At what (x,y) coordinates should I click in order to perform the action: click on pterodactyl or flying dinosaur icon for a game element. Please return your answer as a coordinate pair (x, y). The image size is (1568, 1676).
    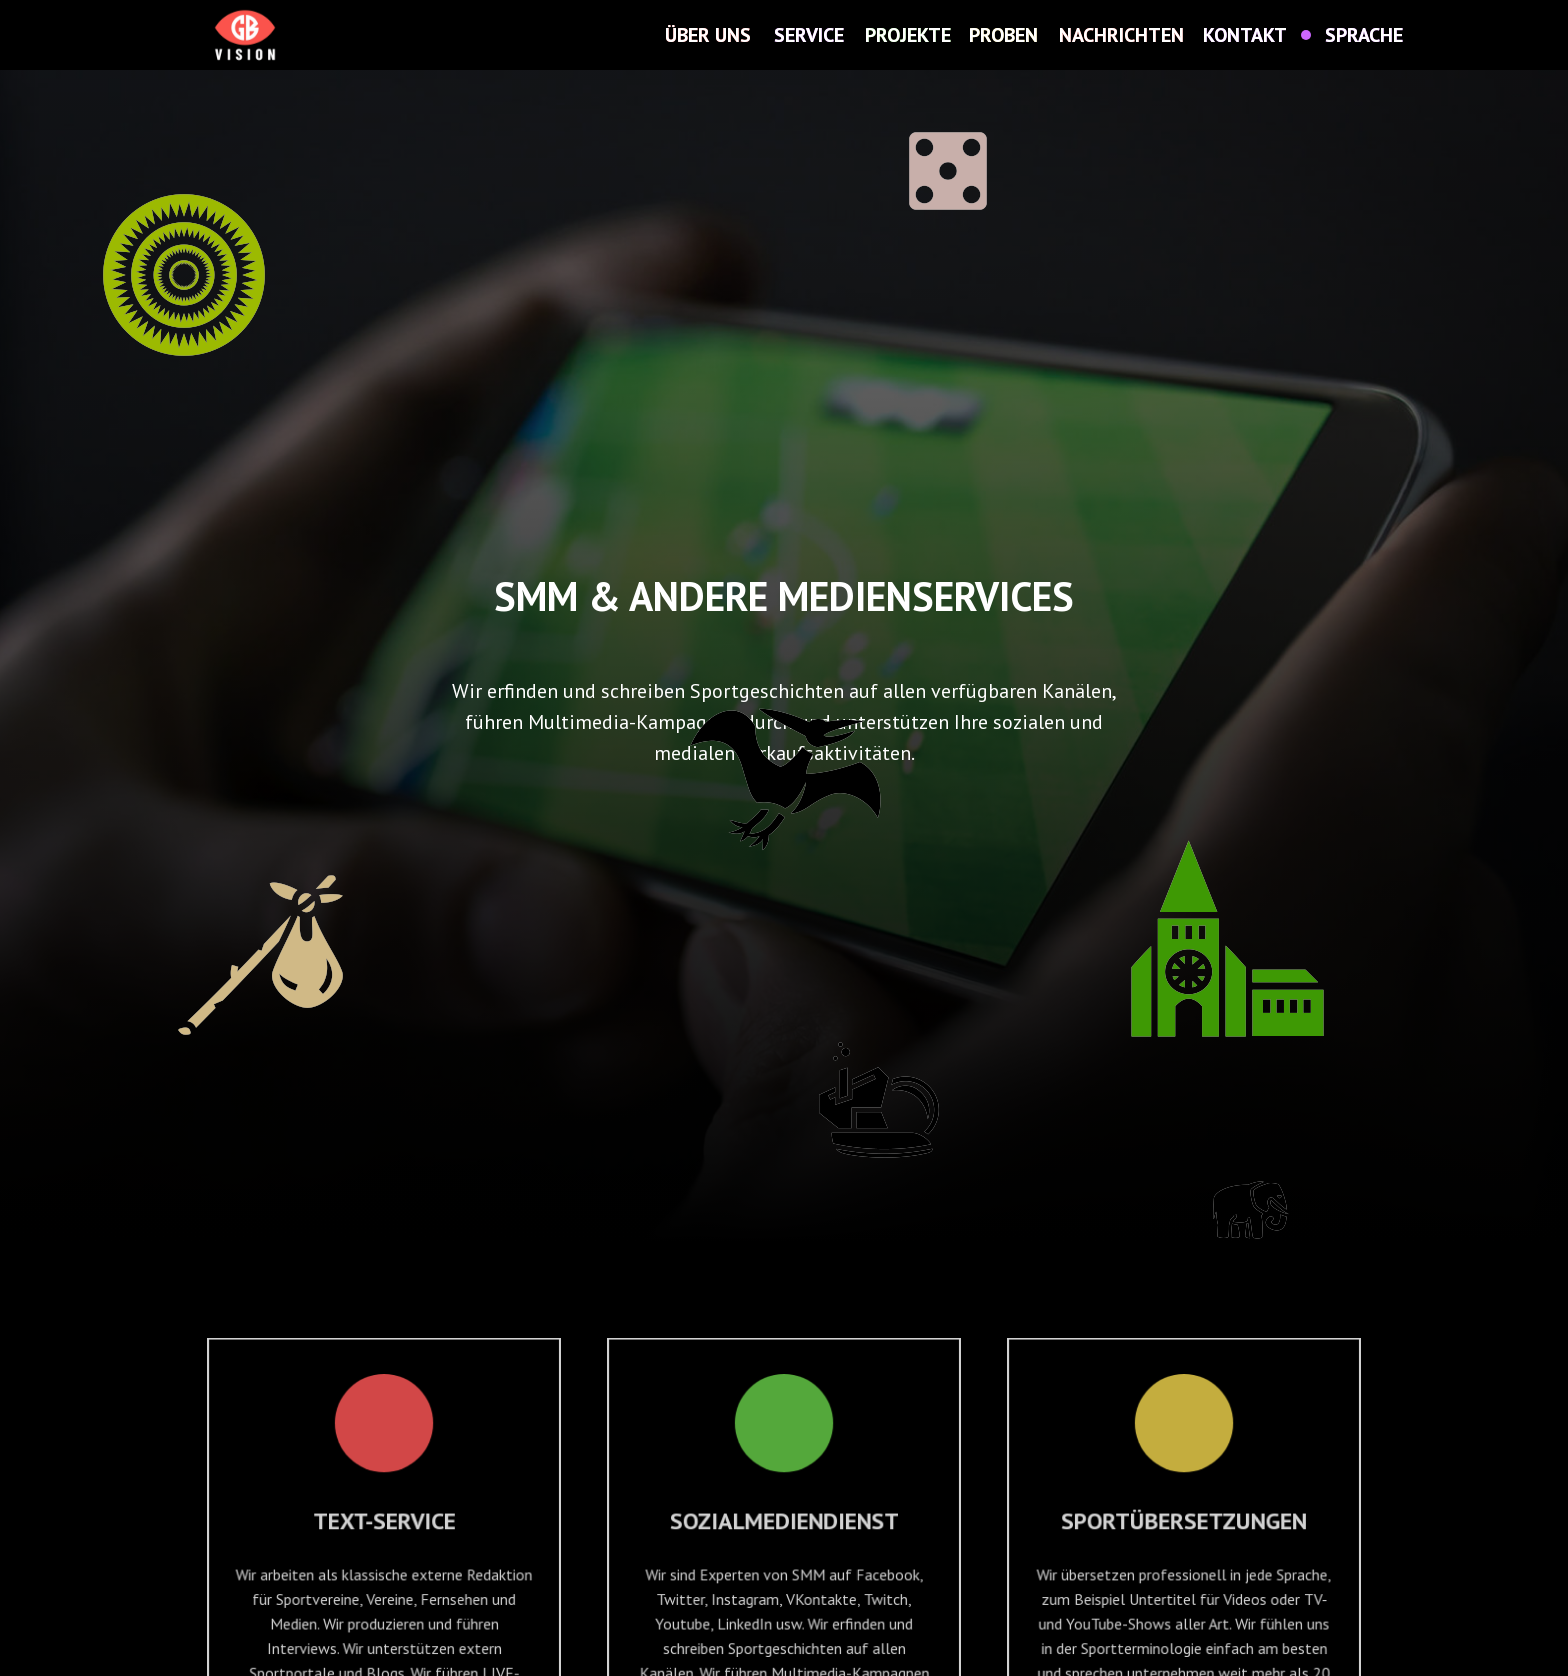
    Looking at the image, I should click on (785, 779).